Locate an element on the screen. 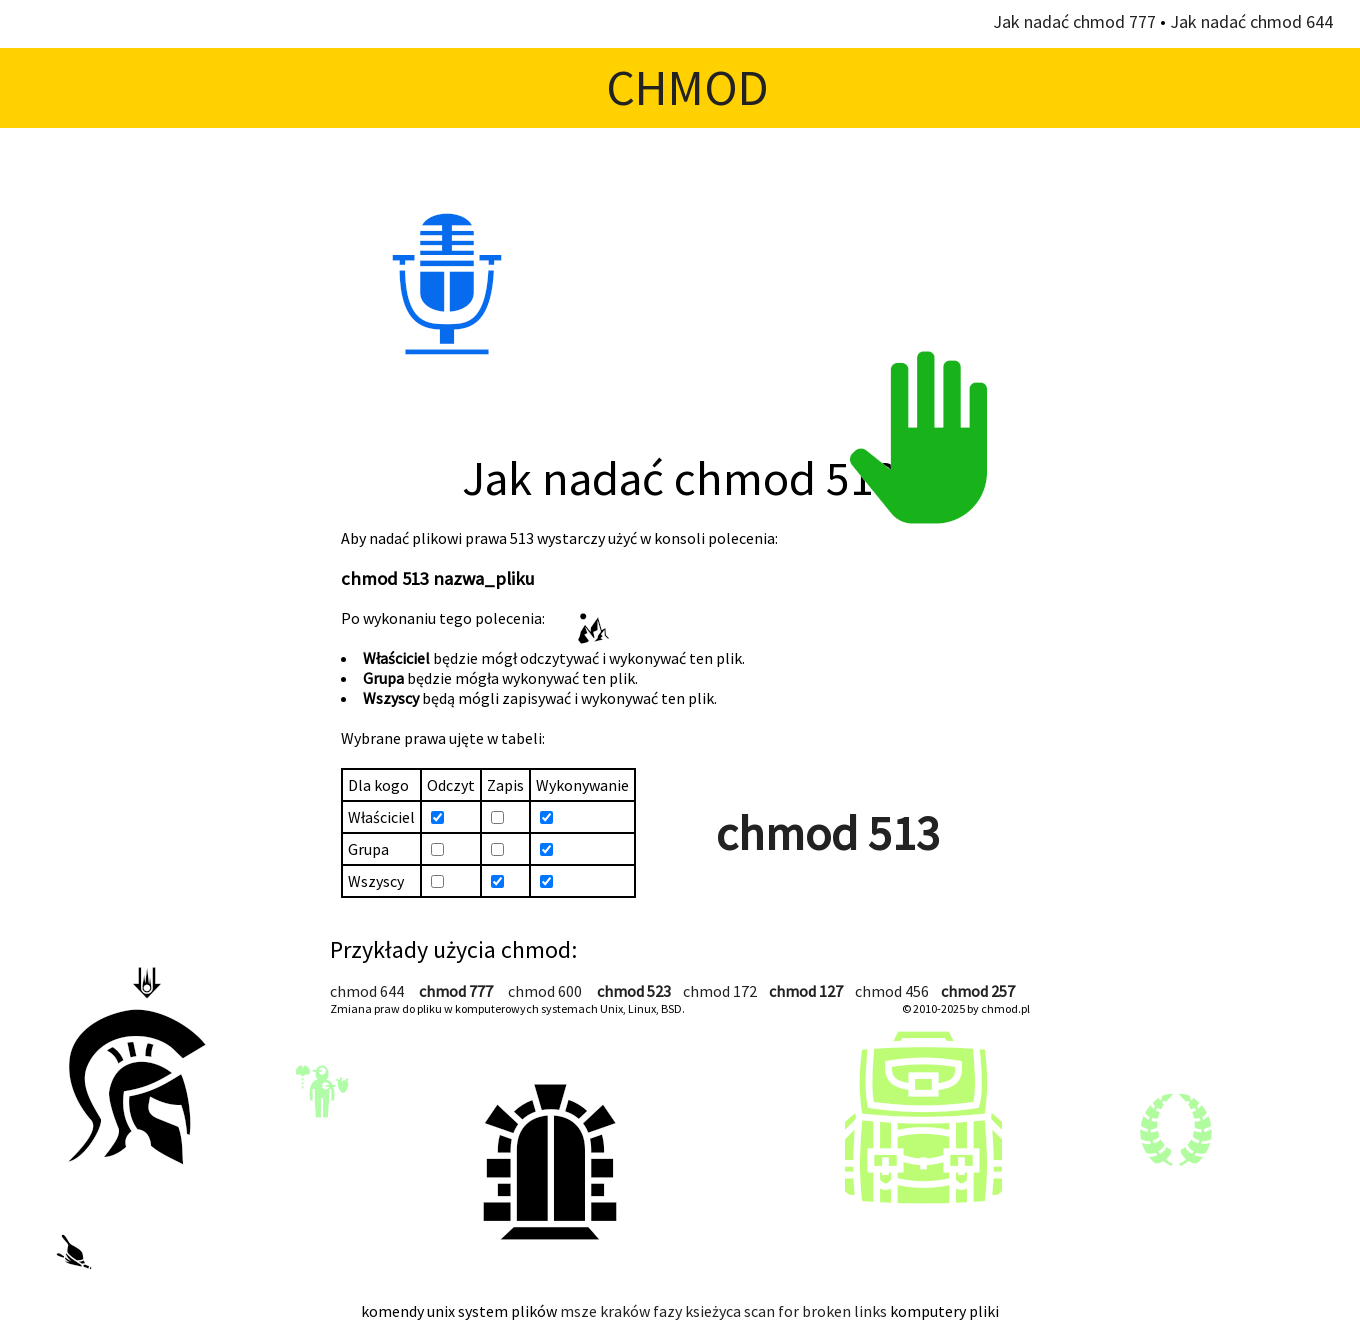 The height and width of the screenshot is (1321, 1360). access your inventory or stored items is located at coordinates (923, 1117).